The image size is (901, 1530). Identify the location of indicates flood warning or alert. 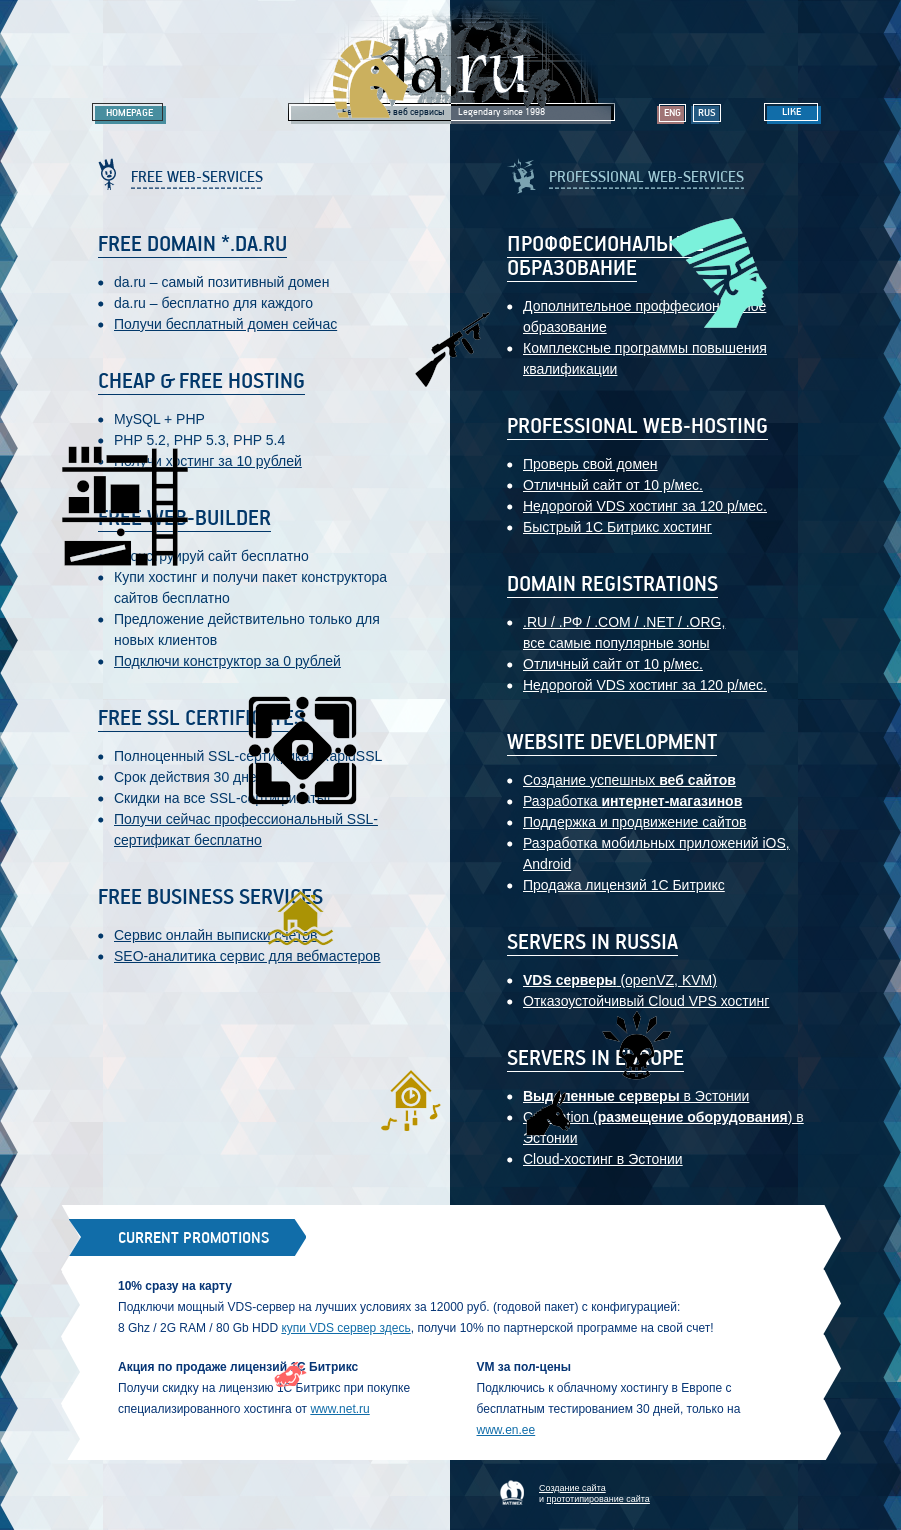
(300, 916).